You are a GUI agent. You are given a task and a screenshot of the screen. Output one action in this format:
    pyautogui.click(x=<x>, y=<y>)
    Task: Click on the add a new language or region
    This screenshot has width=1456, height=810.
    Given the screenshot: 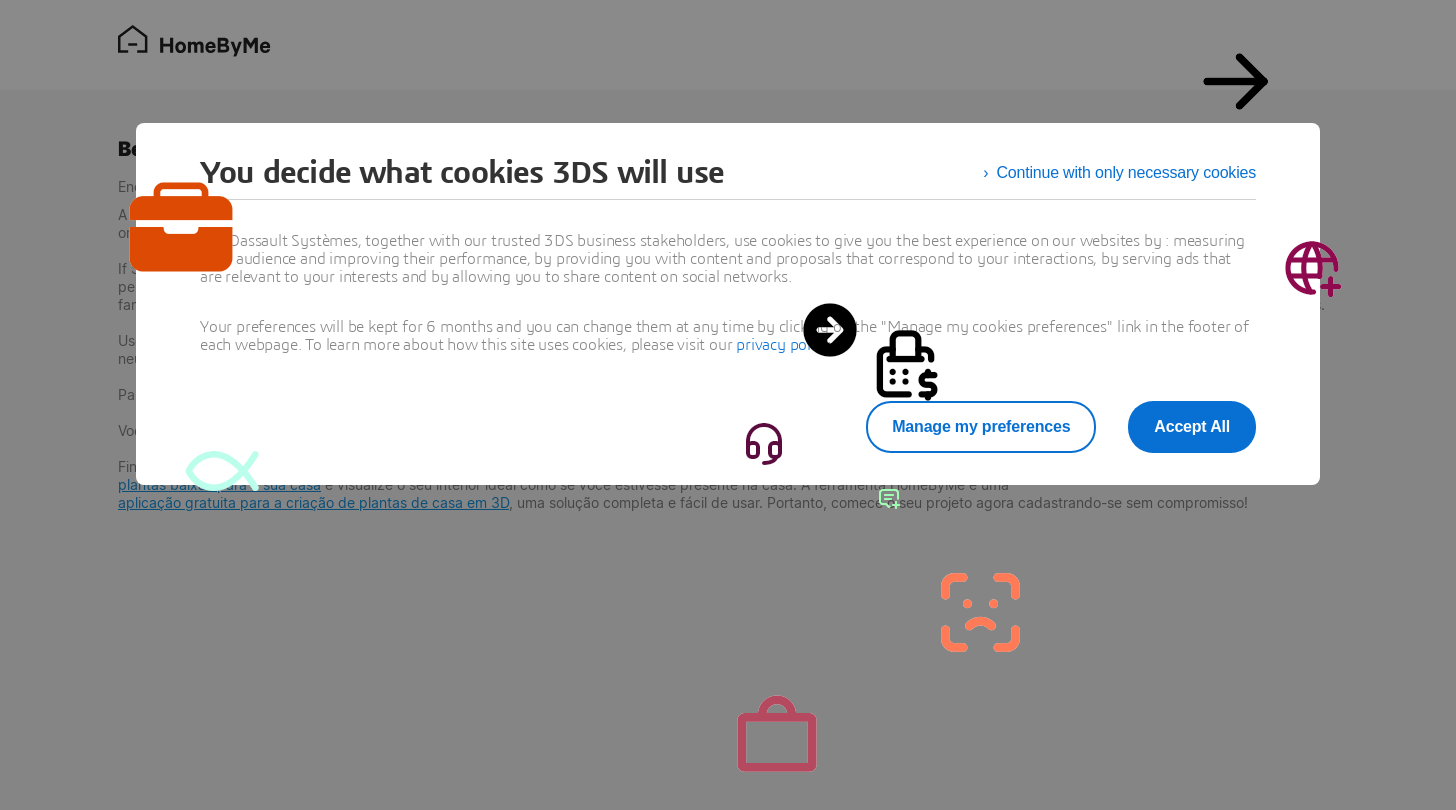 What is the action you would take?
    pyautogui.click(x=1312, y=268)
    